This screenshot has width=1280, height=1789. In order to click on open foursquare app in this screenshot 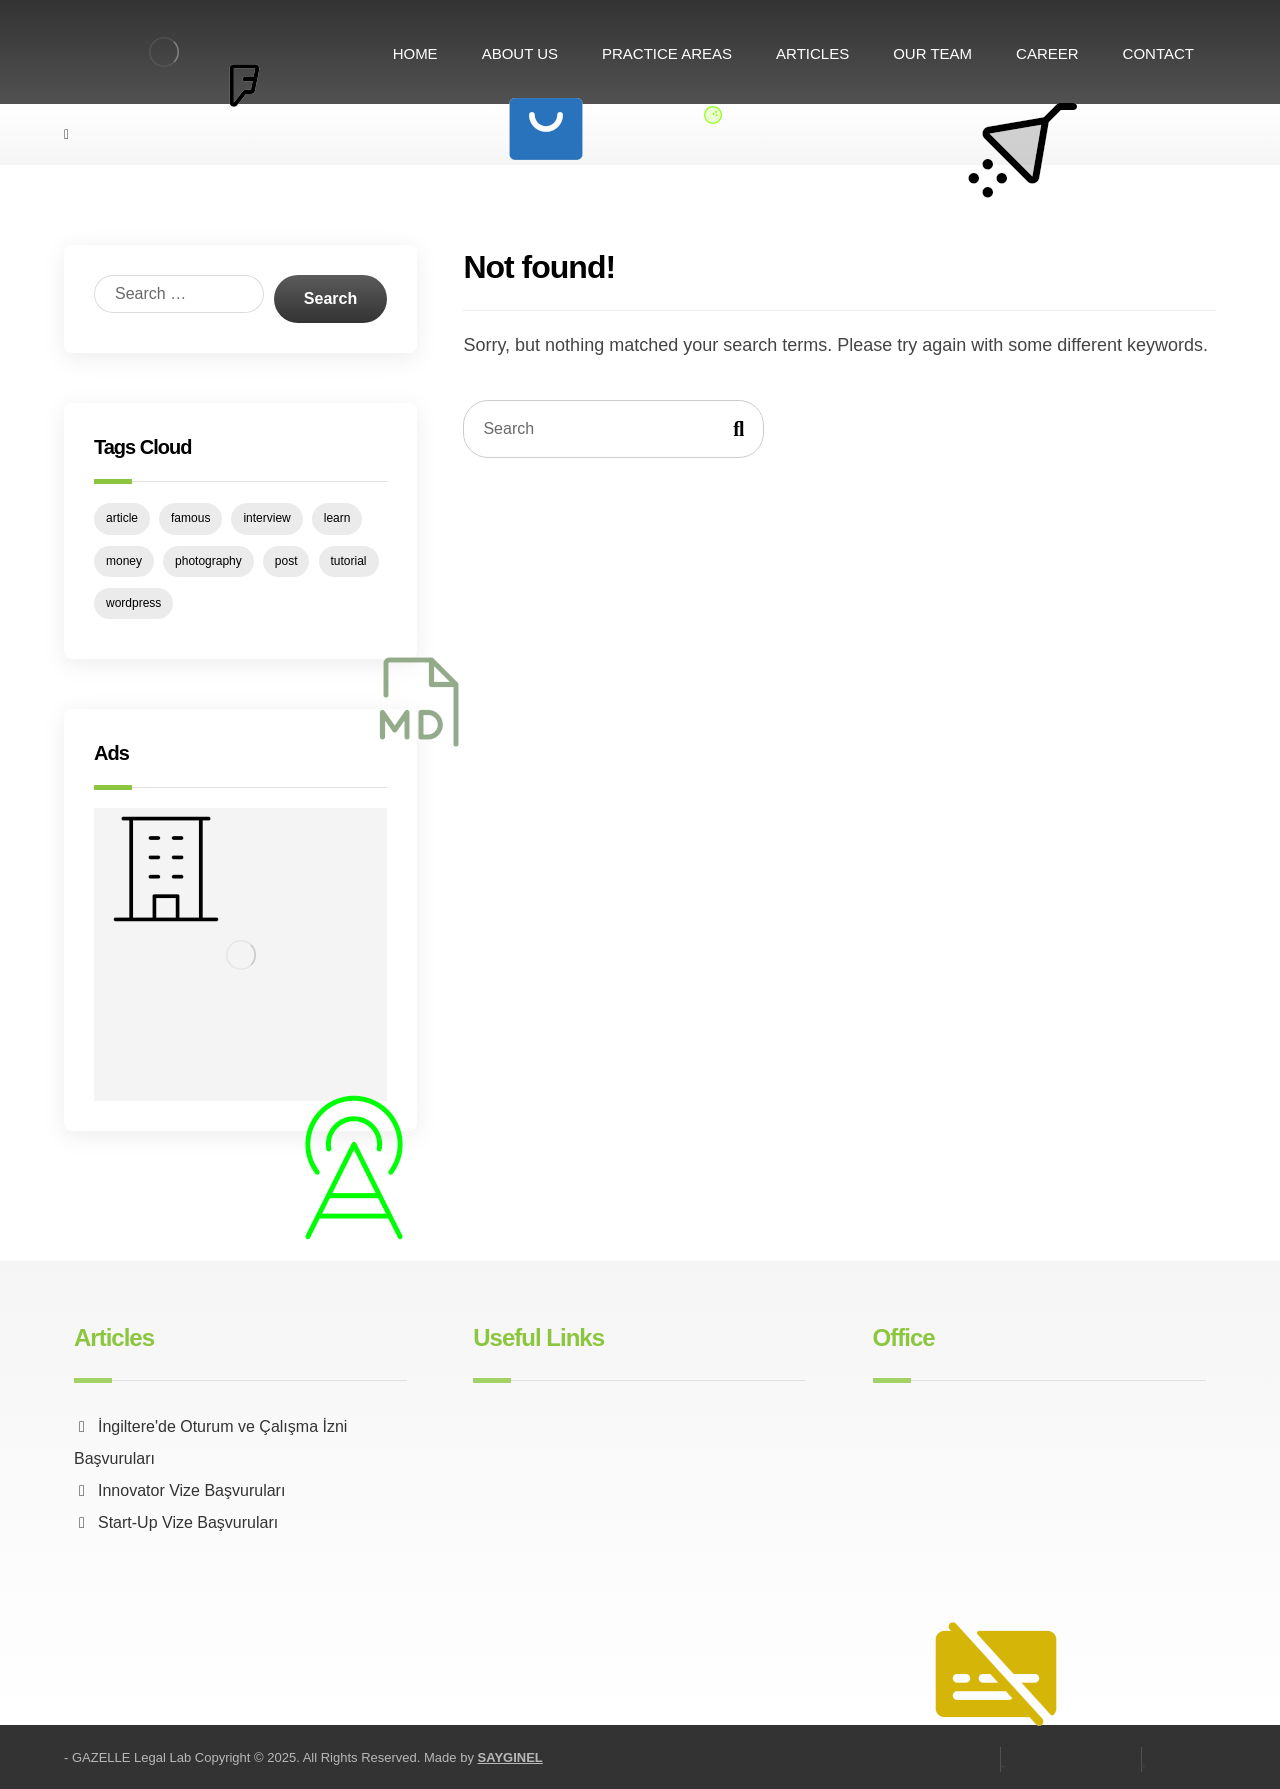, I will do `click(244, 85)`.